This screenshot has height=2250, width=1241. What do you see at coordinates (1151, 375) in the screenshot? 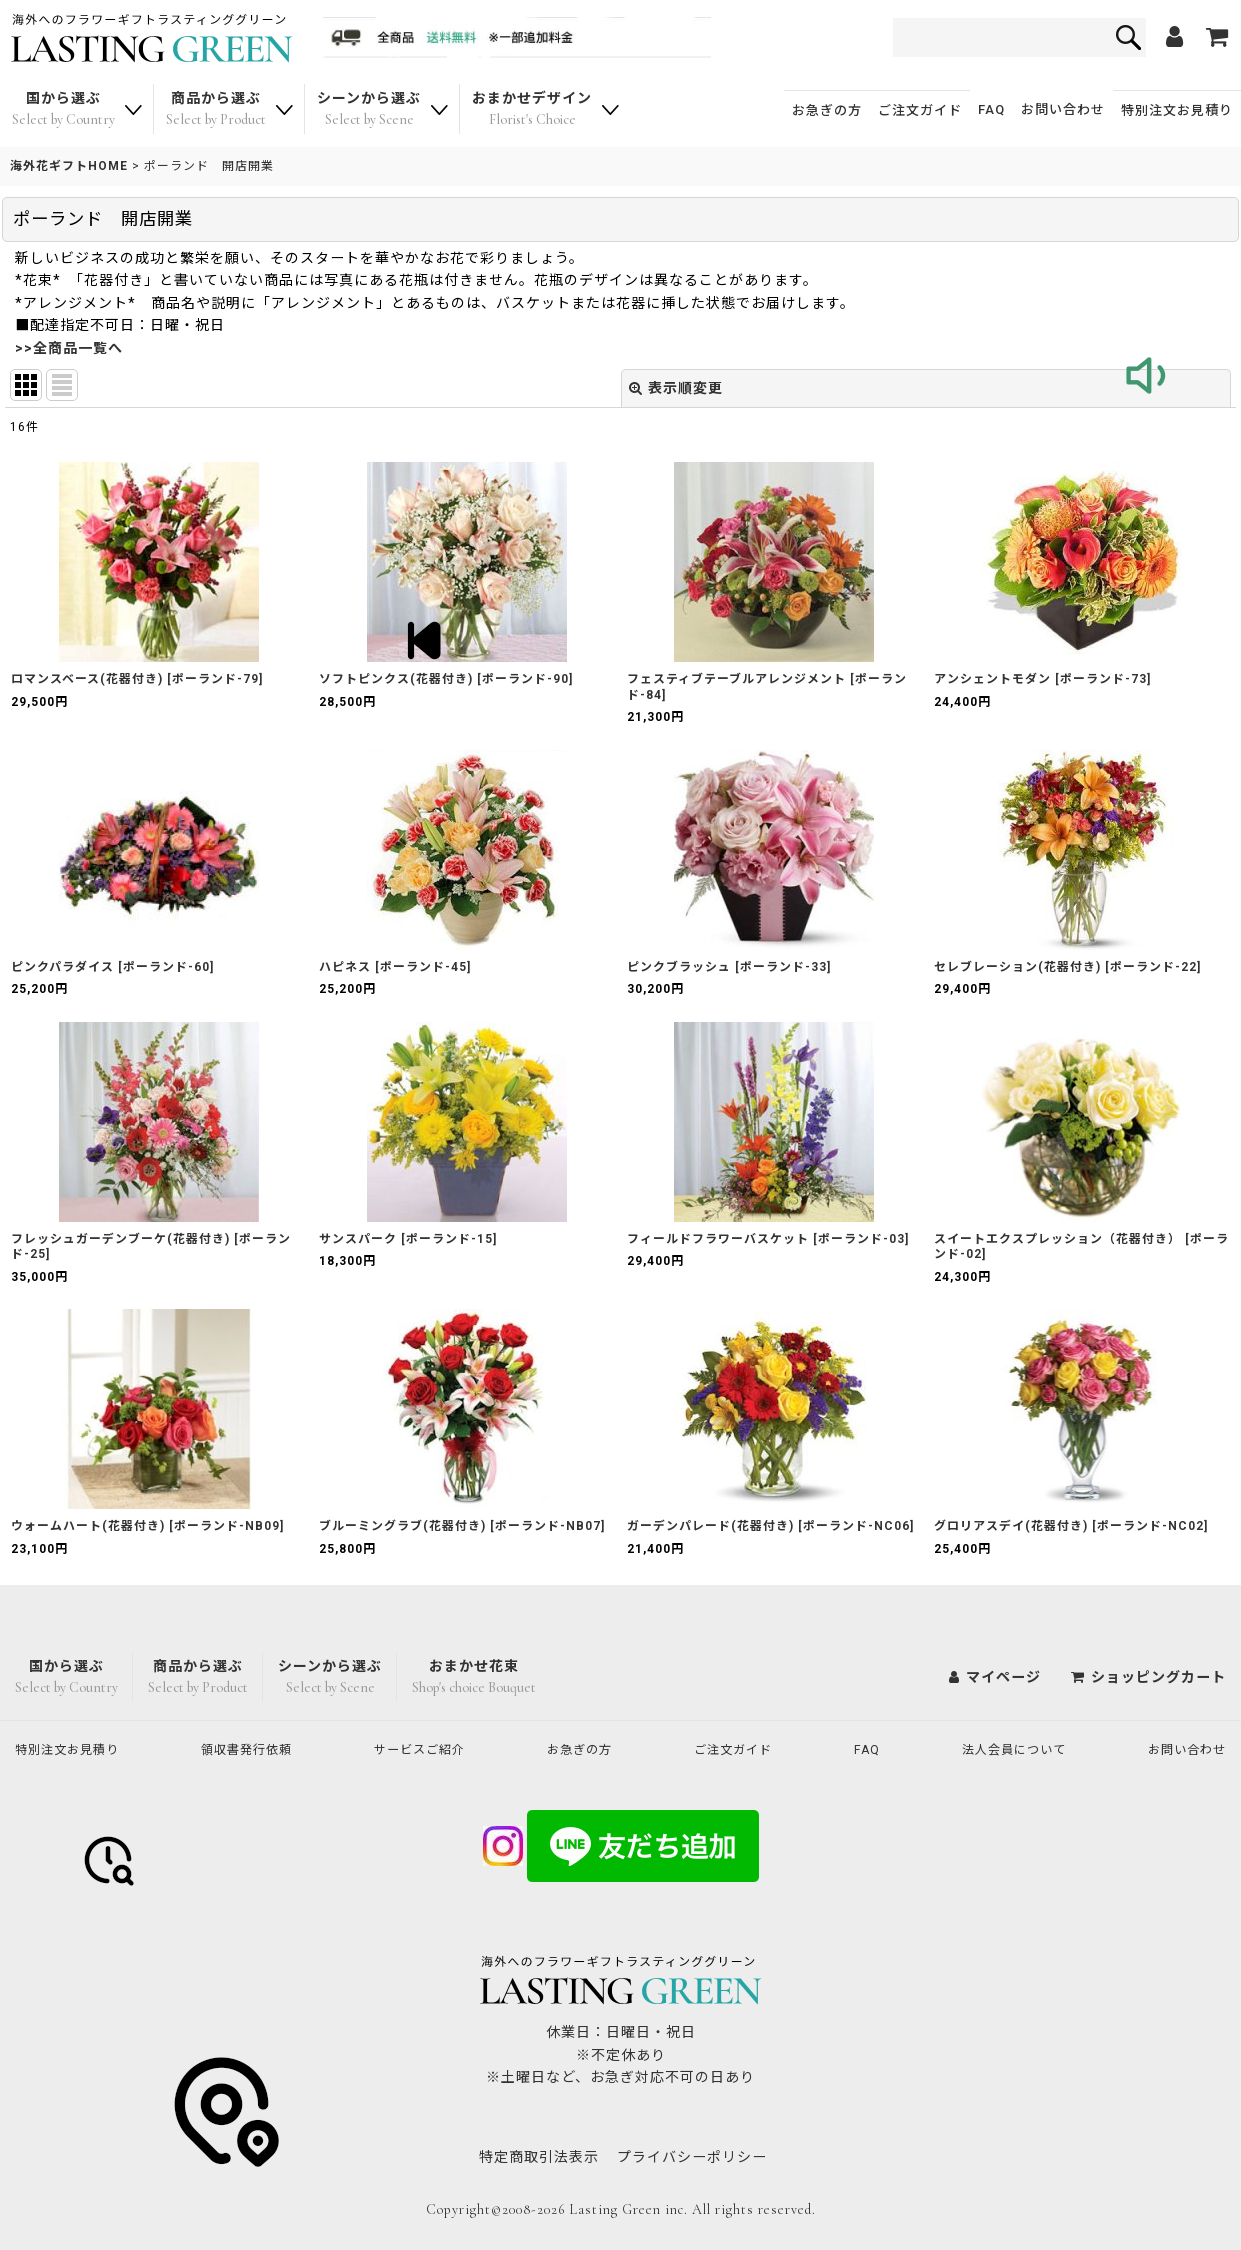
I see `adjust volume to low level` at bounding box center [1151, 375].